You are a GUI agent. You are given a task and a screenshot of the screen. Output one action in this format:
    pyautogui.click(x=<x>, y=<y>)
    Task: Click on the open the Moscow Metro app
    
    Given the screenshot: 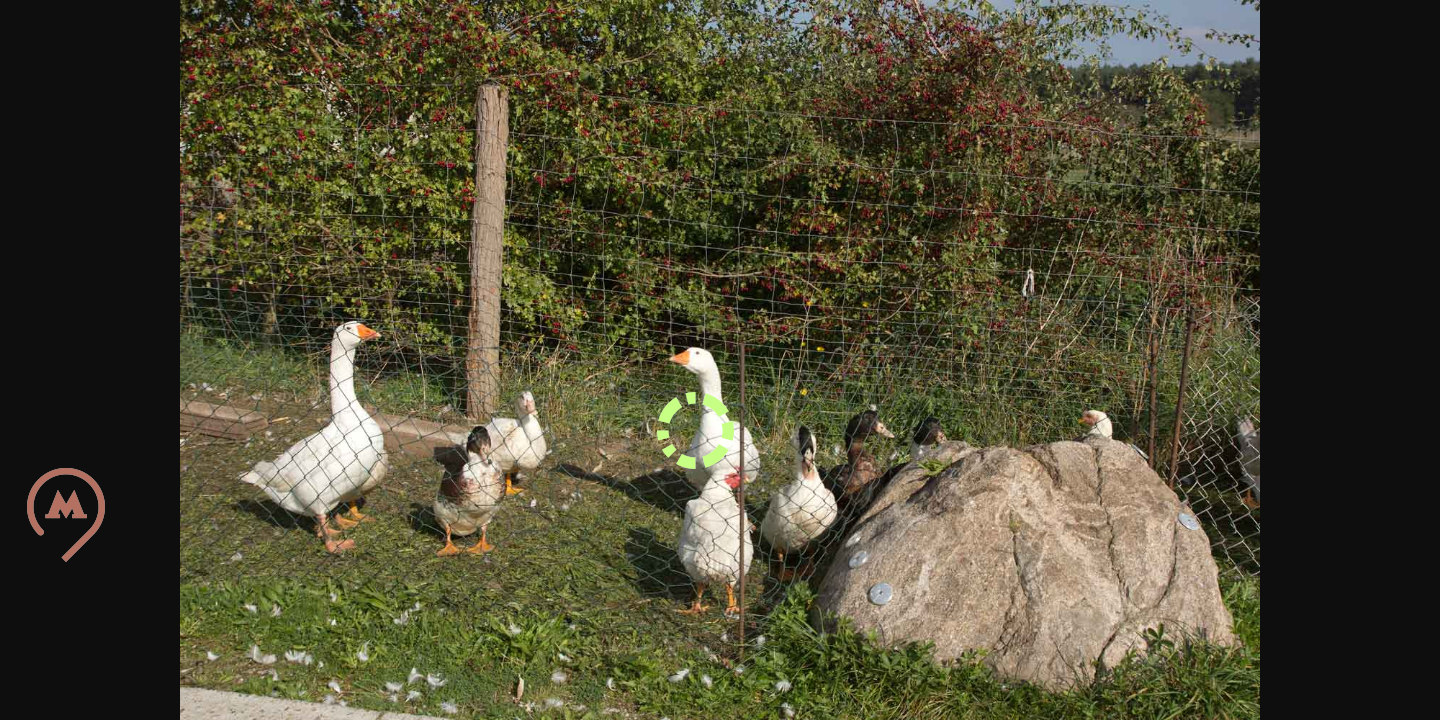 What is the action you would take?
    pyautogui.click(x=66, y=515)
    